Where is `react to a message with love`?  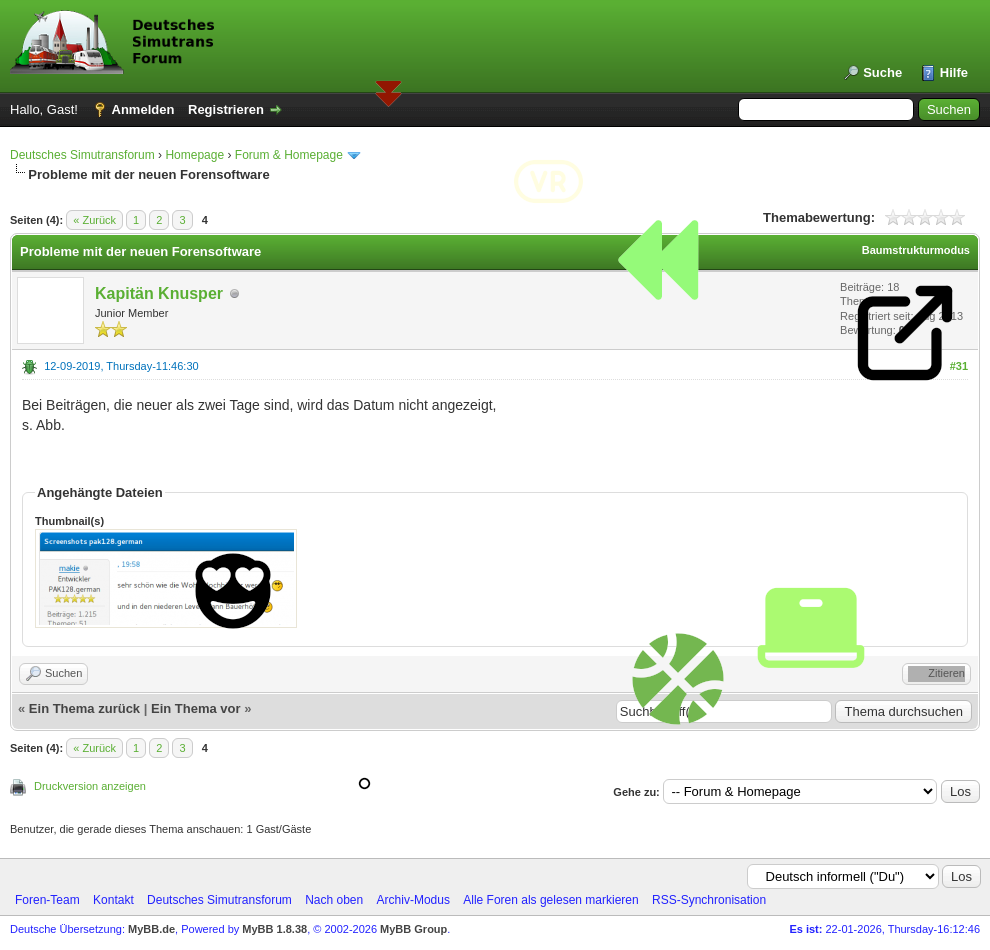
react to a message with love is located at coordinates (233, 591).